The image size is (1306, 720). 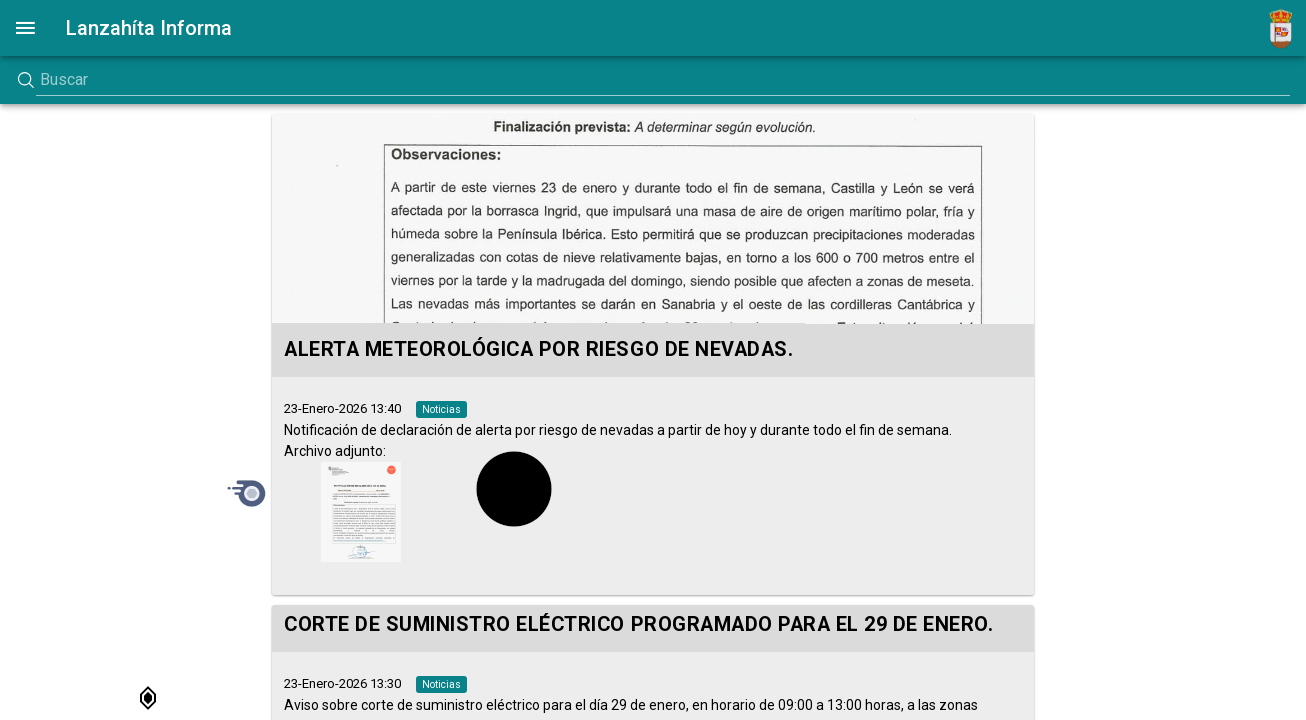 What do you see at coordinates (148, 698) in the screenshot?
I see `indicates a Discord server booster status` at bounding box center [148, 698].